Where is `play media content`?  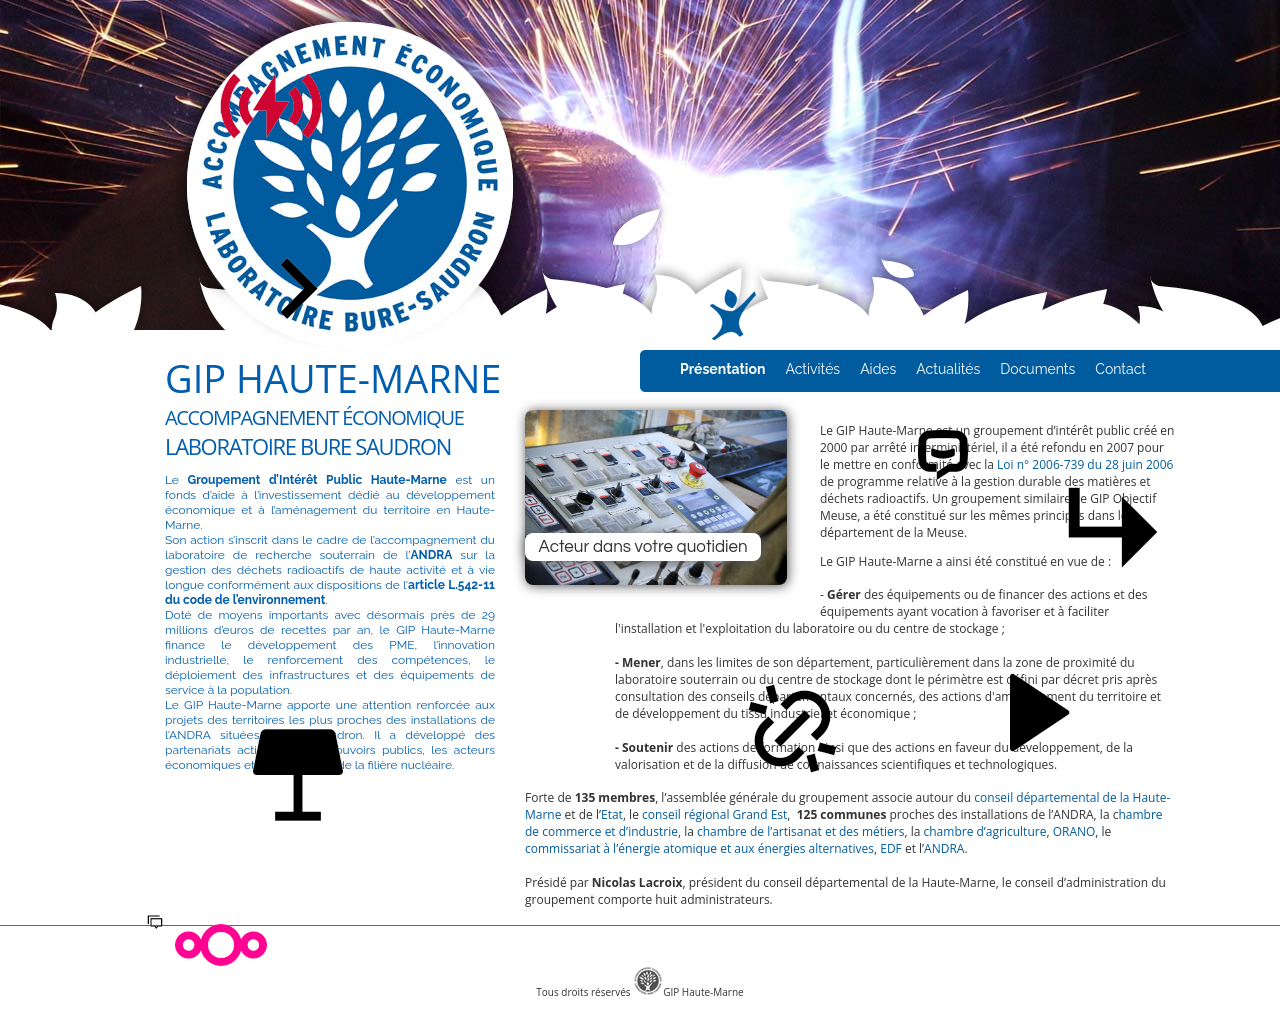
play media content is located at coordinates (1030, 712).